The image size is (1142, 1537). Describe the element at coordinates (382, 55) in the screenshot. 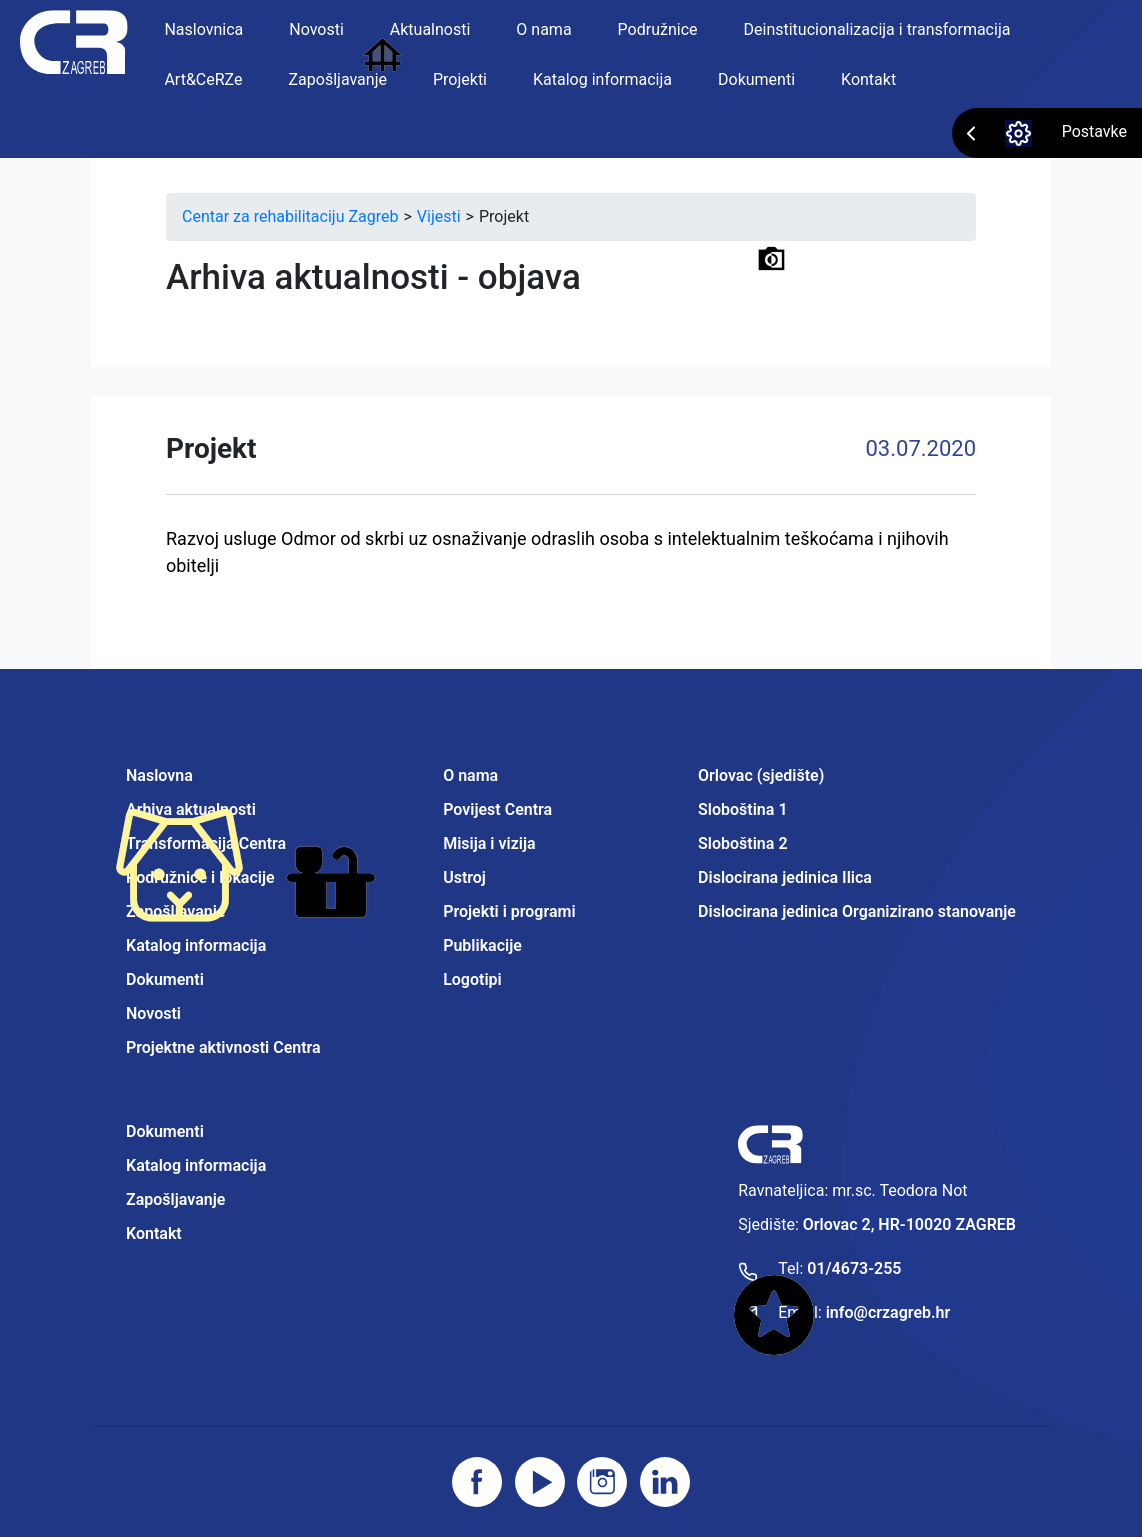

I see `view property foundation details` at that location.